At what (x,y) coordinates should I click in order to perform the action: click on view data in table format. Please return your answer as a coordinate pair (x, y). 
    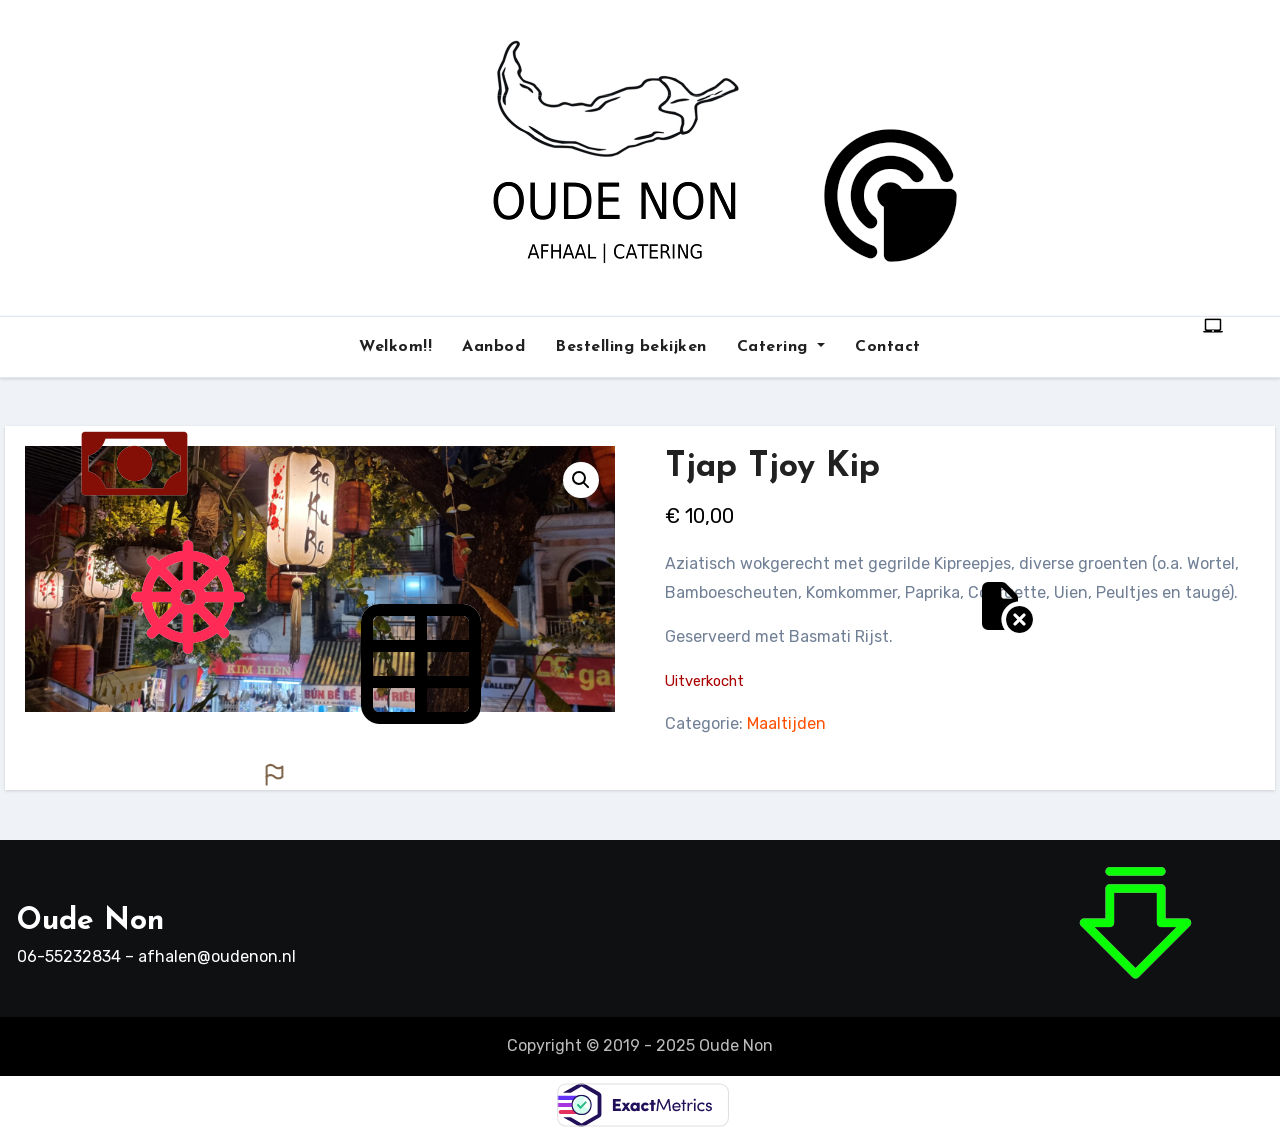
    Looking at the image, I should click on (421, 664).